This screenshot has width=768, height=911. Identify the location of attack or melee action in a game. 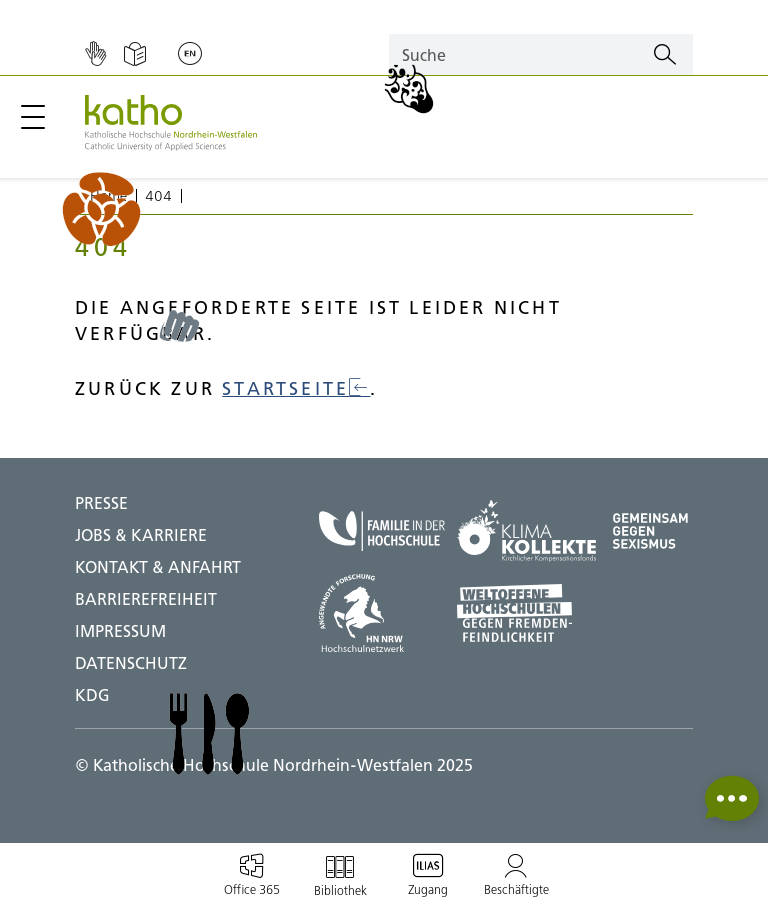
(179, 328).